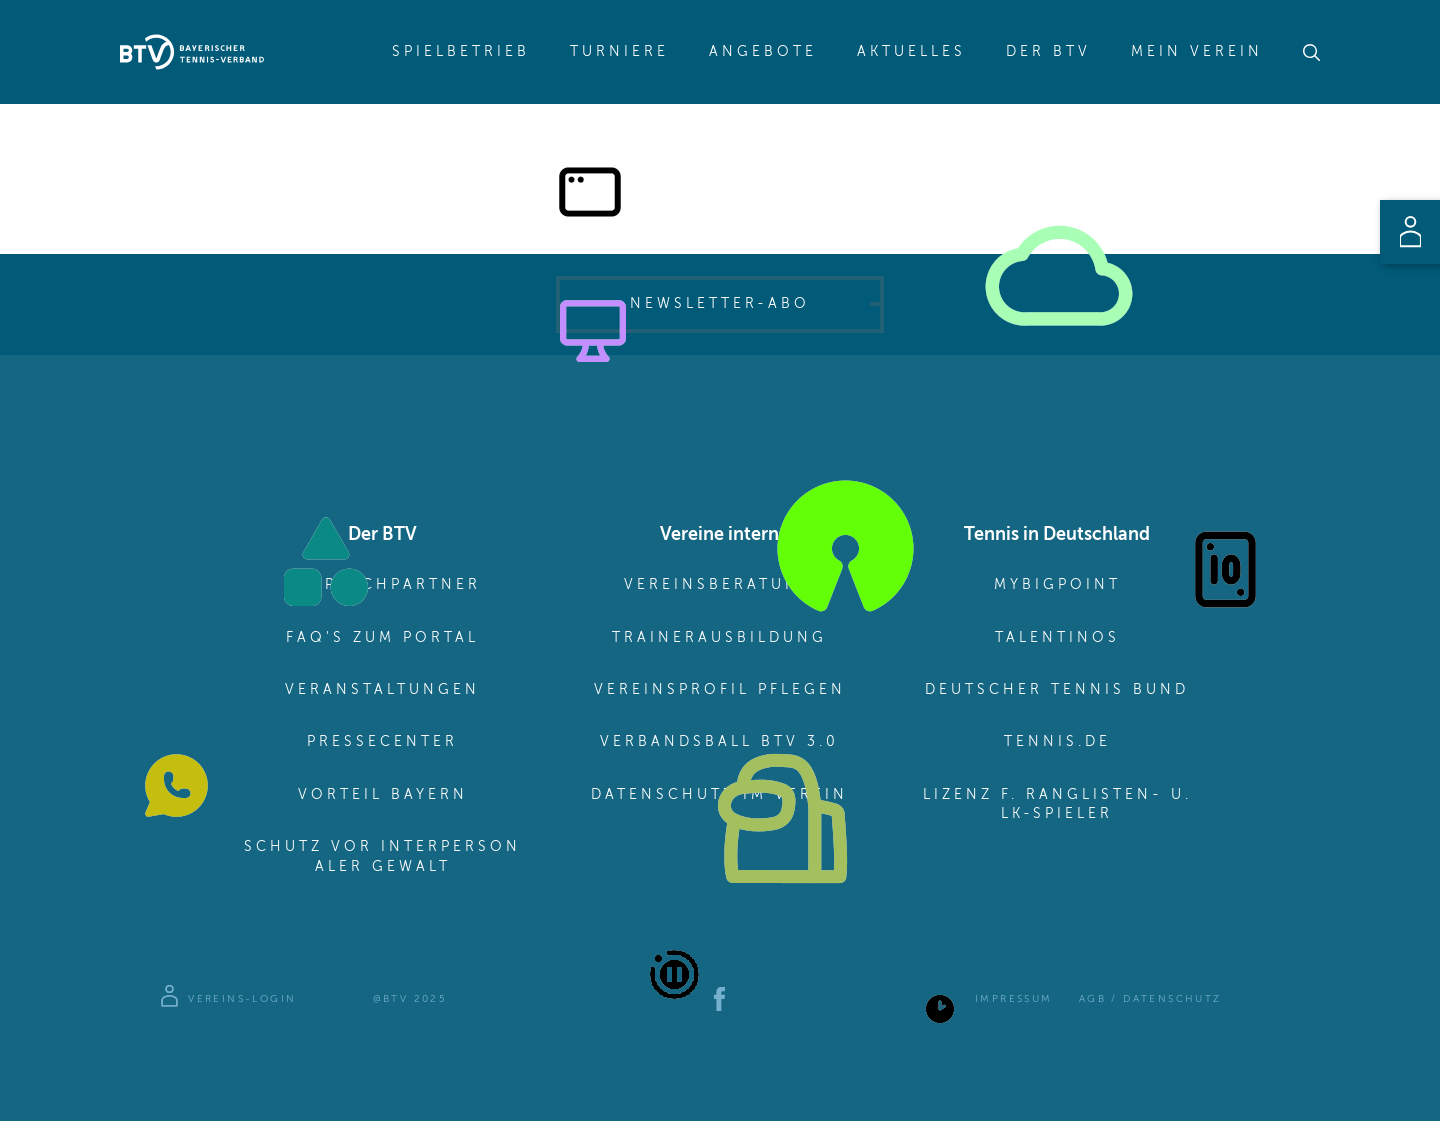 This screenshot has width=1440, height=1121. Describe the element at coordinates (674, 974) in the screenshot. I see `pause motion photo playback` at that location.